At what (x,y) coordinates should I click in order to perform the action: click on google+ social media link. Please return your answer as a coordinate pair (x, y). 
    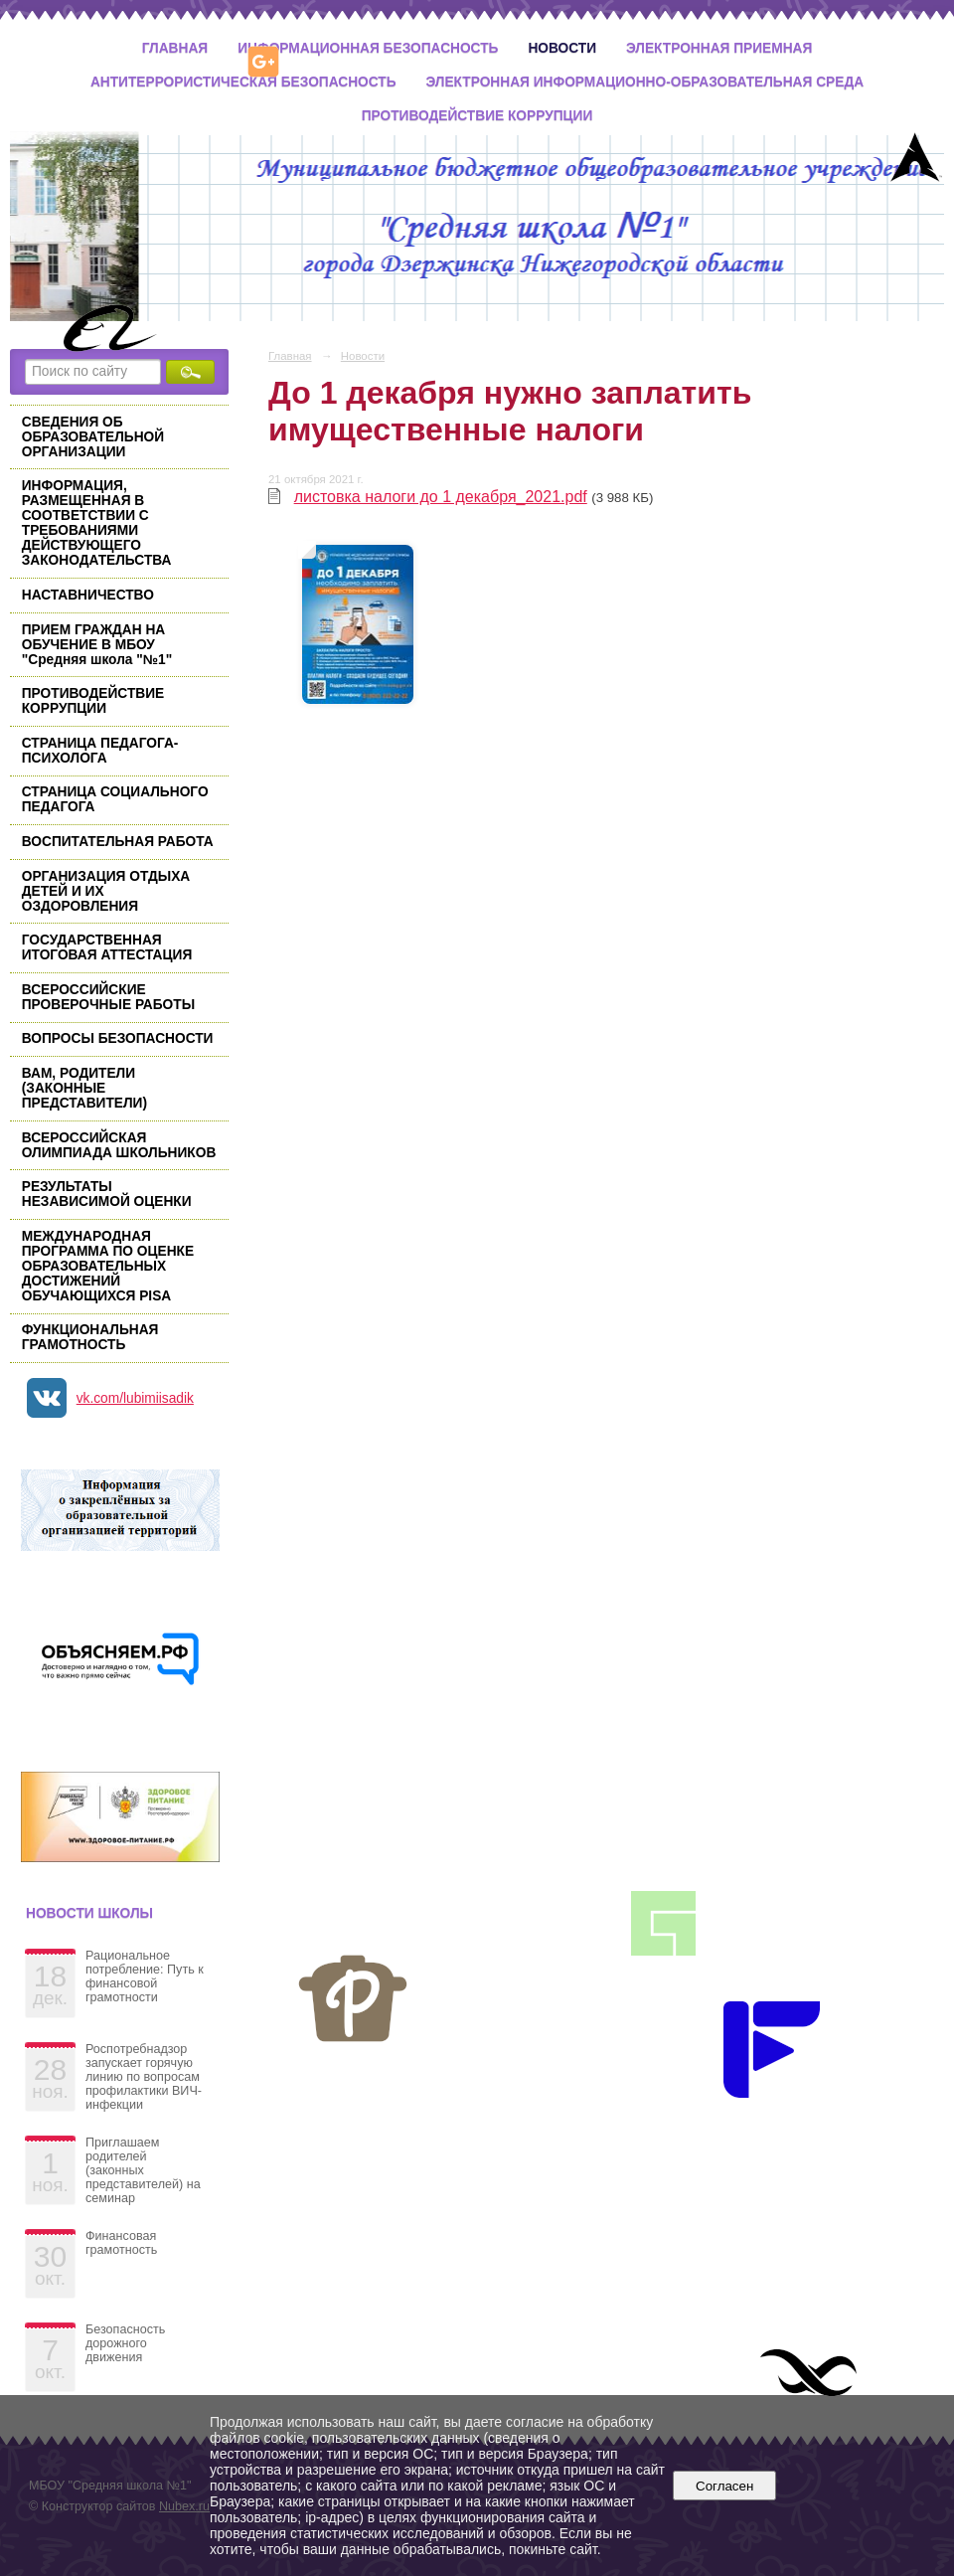
    Looking at the image, I should click on (263, 62).